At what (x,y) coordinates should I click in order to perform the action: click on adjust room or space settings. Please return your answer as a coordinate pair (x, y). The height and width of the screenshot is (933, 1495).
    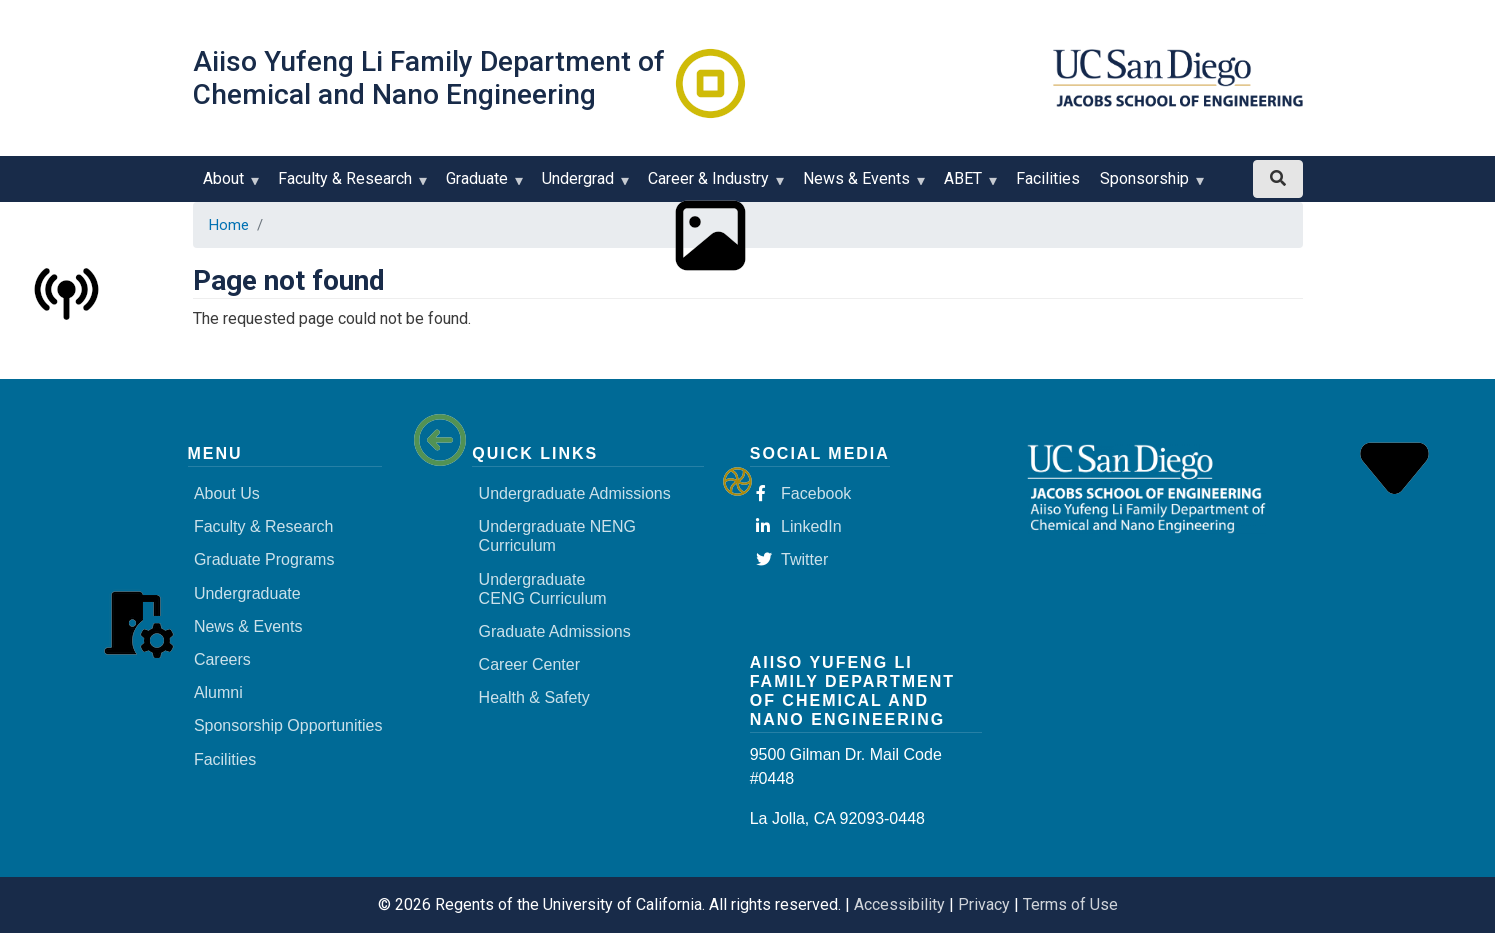
    Looking at the image, I should click on (136, 623).